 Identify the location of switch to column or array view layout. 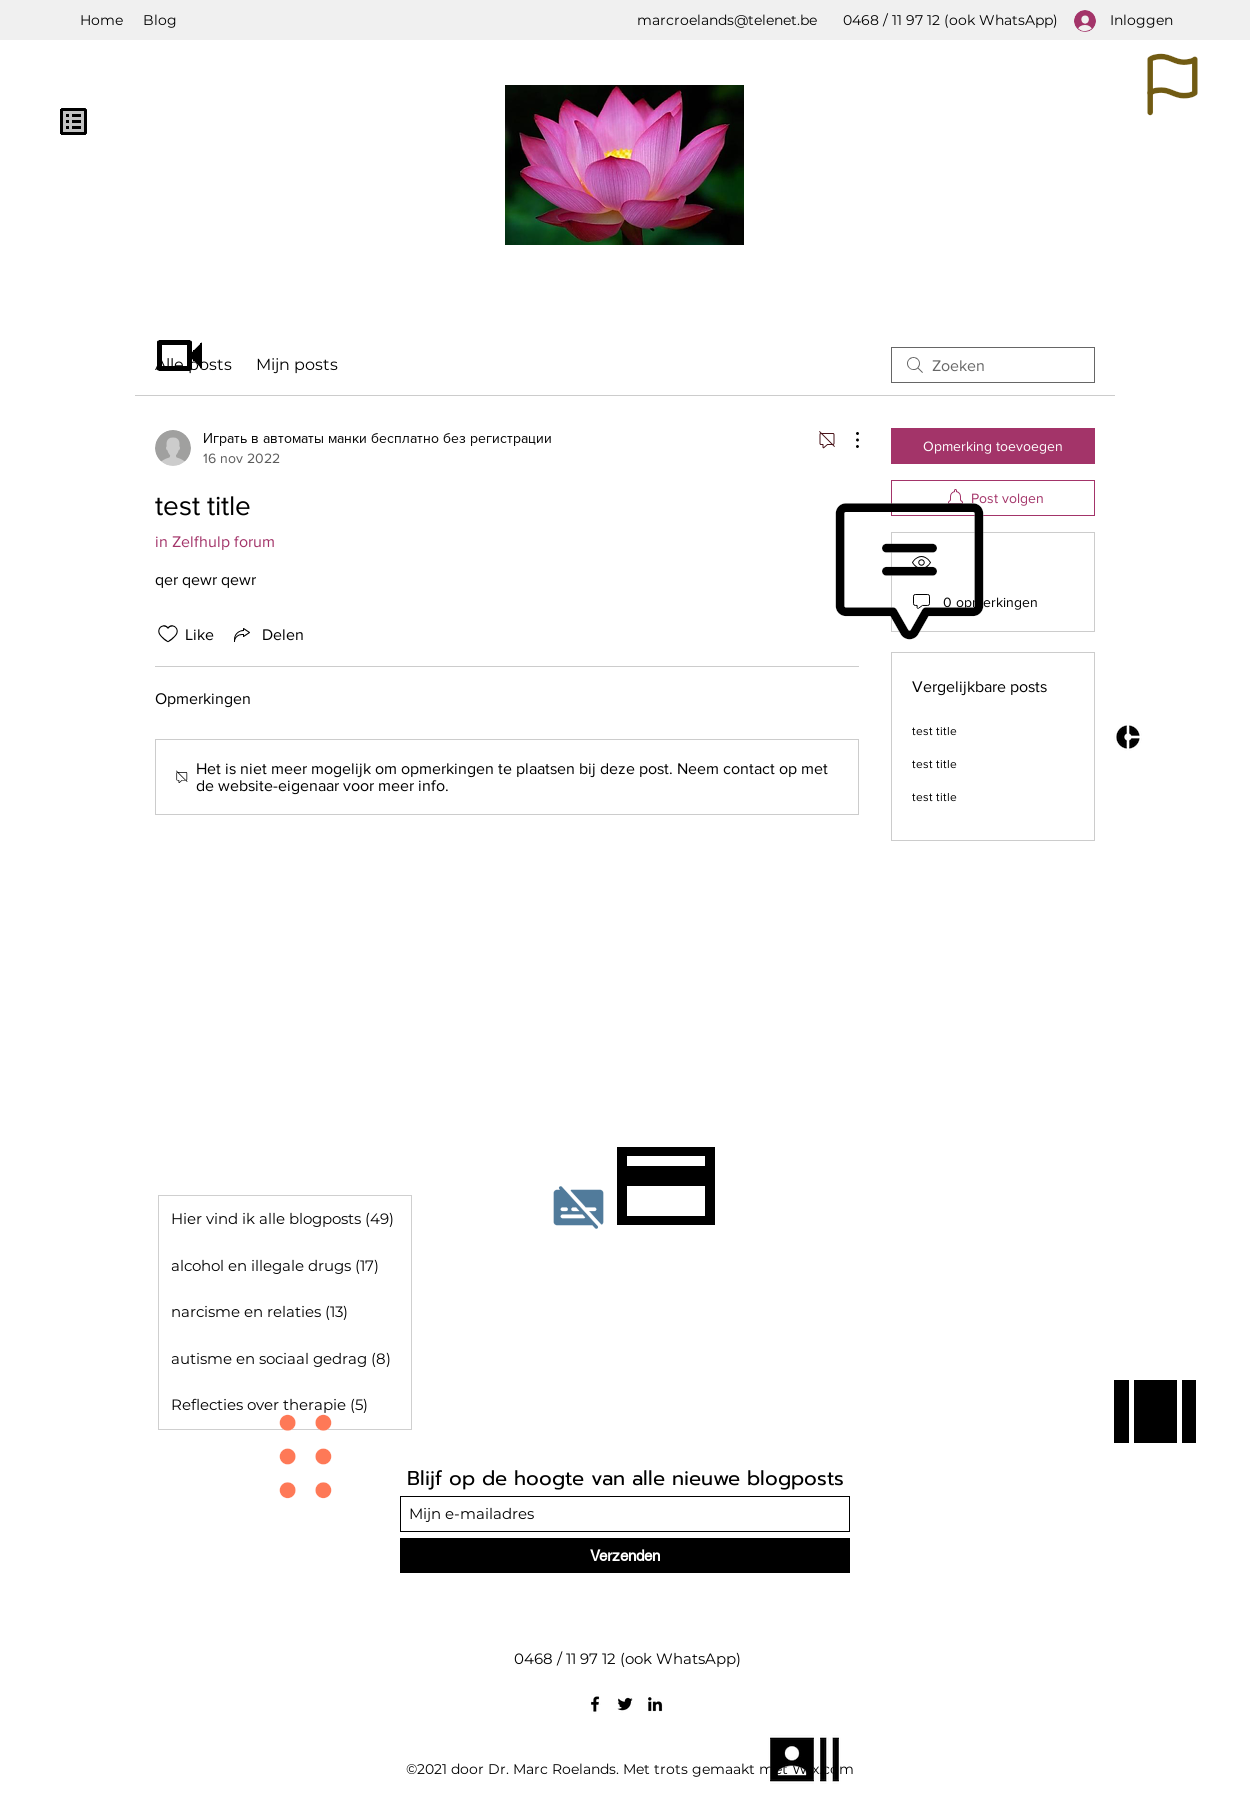
(1153, 1414).